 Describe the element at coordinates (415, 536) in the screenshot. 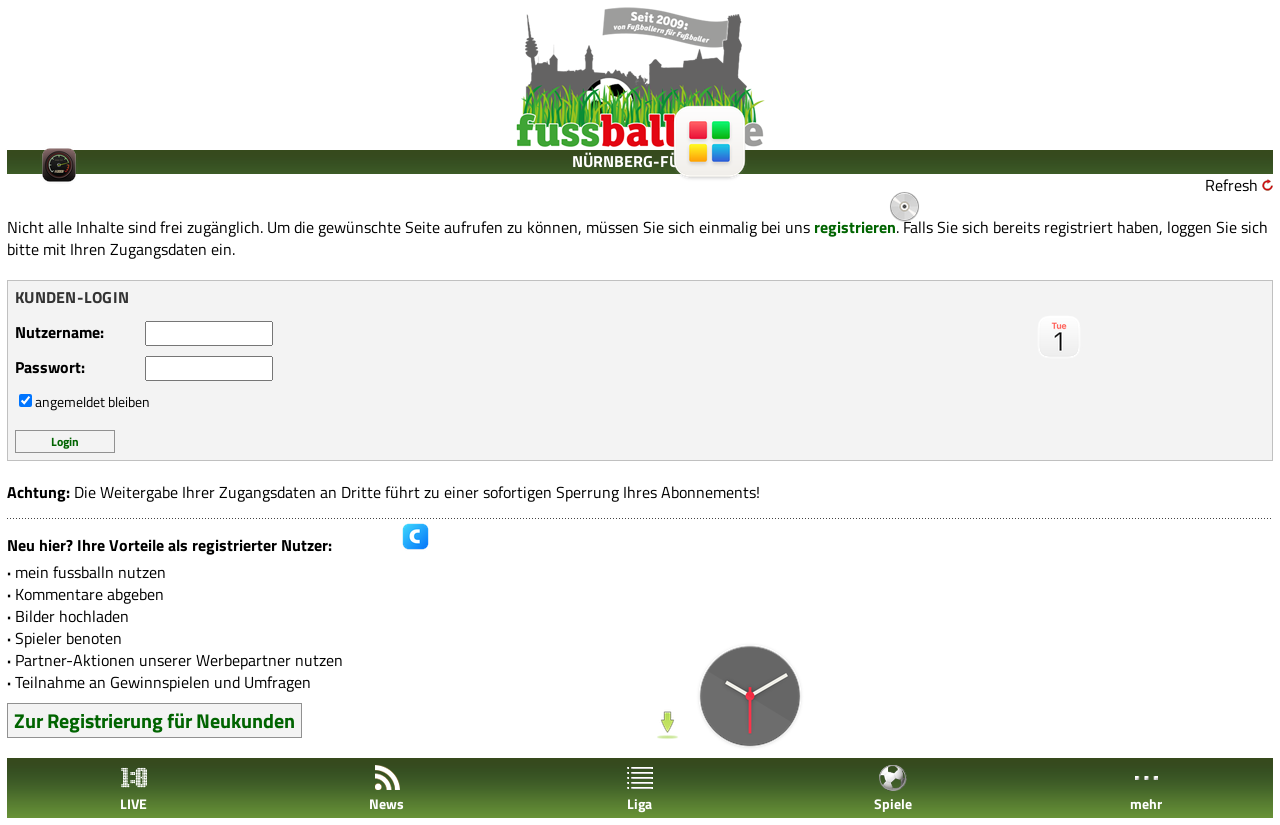

I see `open the Cura 3D printing slicer application` at that location.